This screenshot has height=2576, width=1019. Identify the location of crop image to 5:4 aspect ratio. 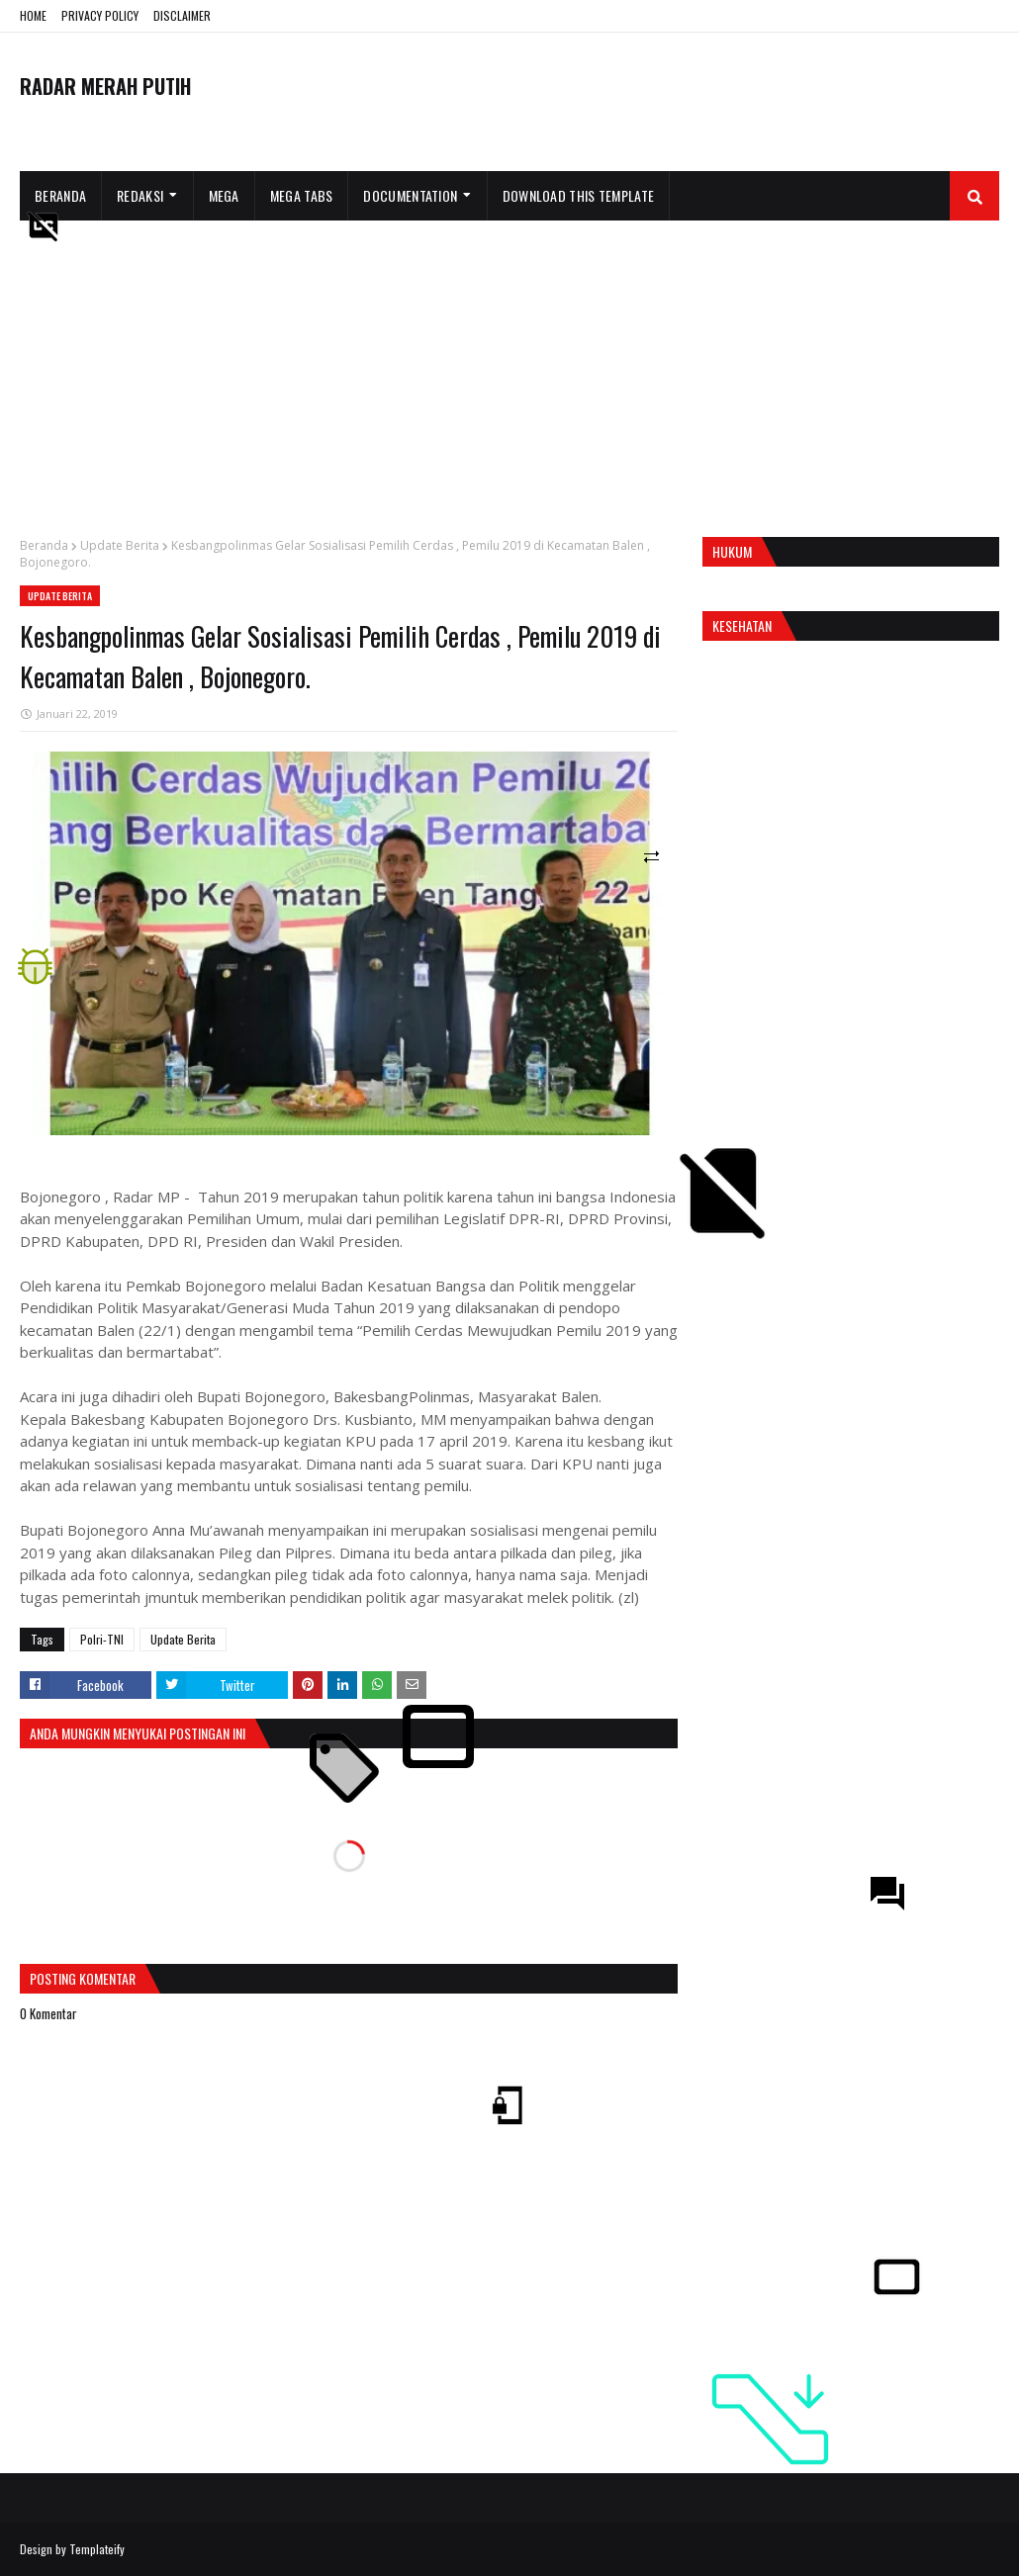
(896, 2276).